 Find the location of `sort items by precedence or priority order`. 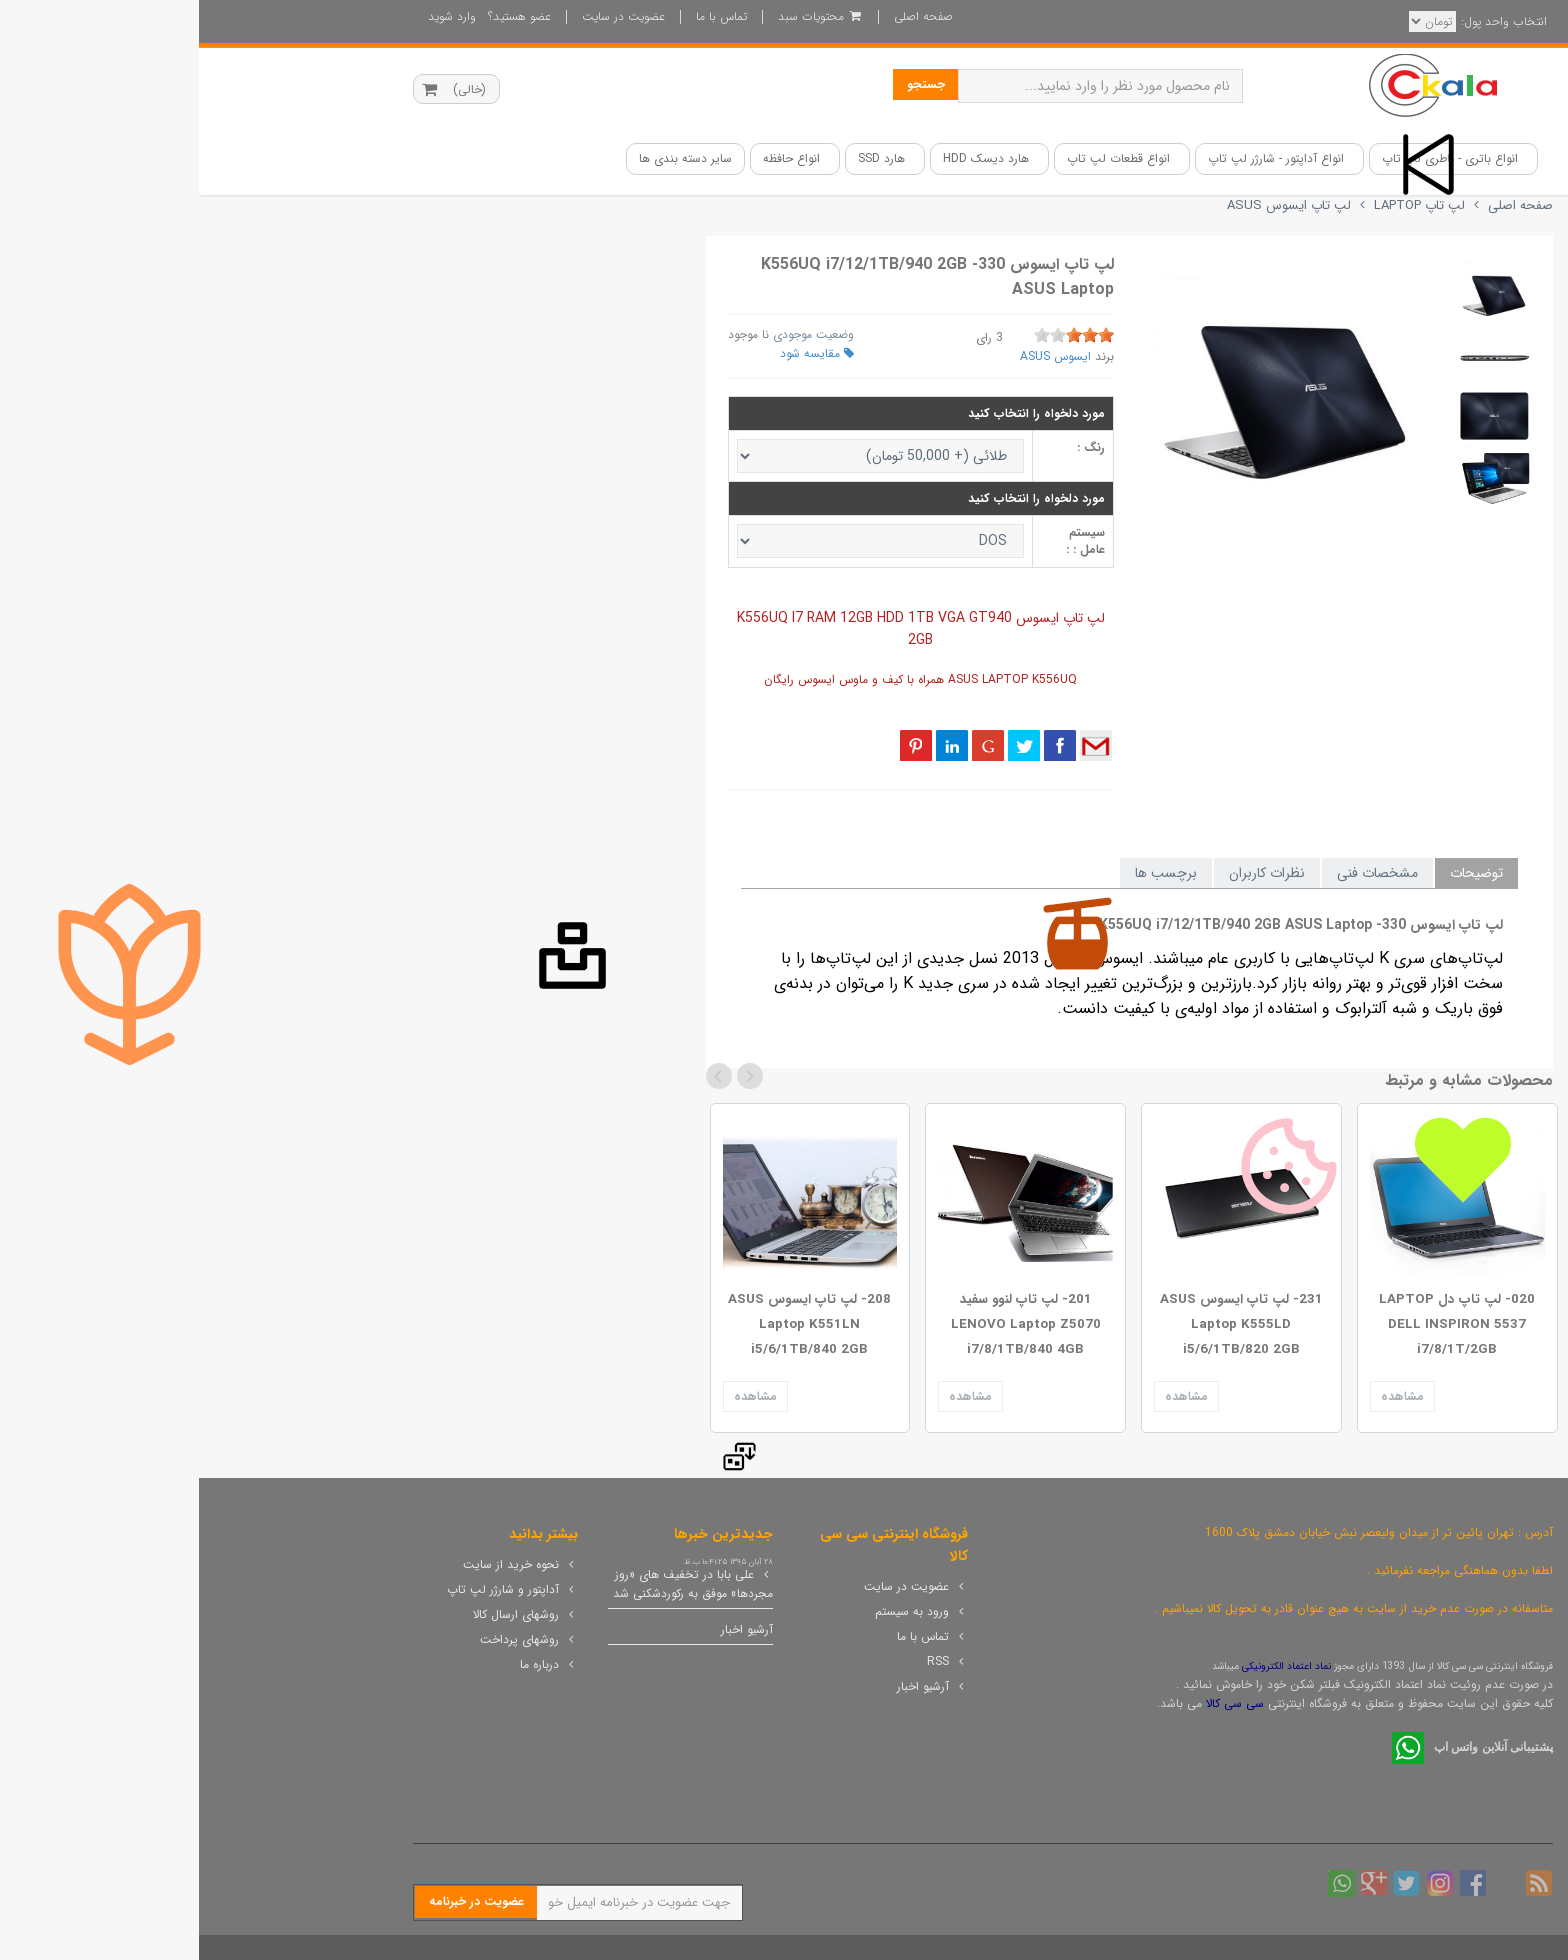

sort items by precedence or priority order is located at coordinates (739, 1456).